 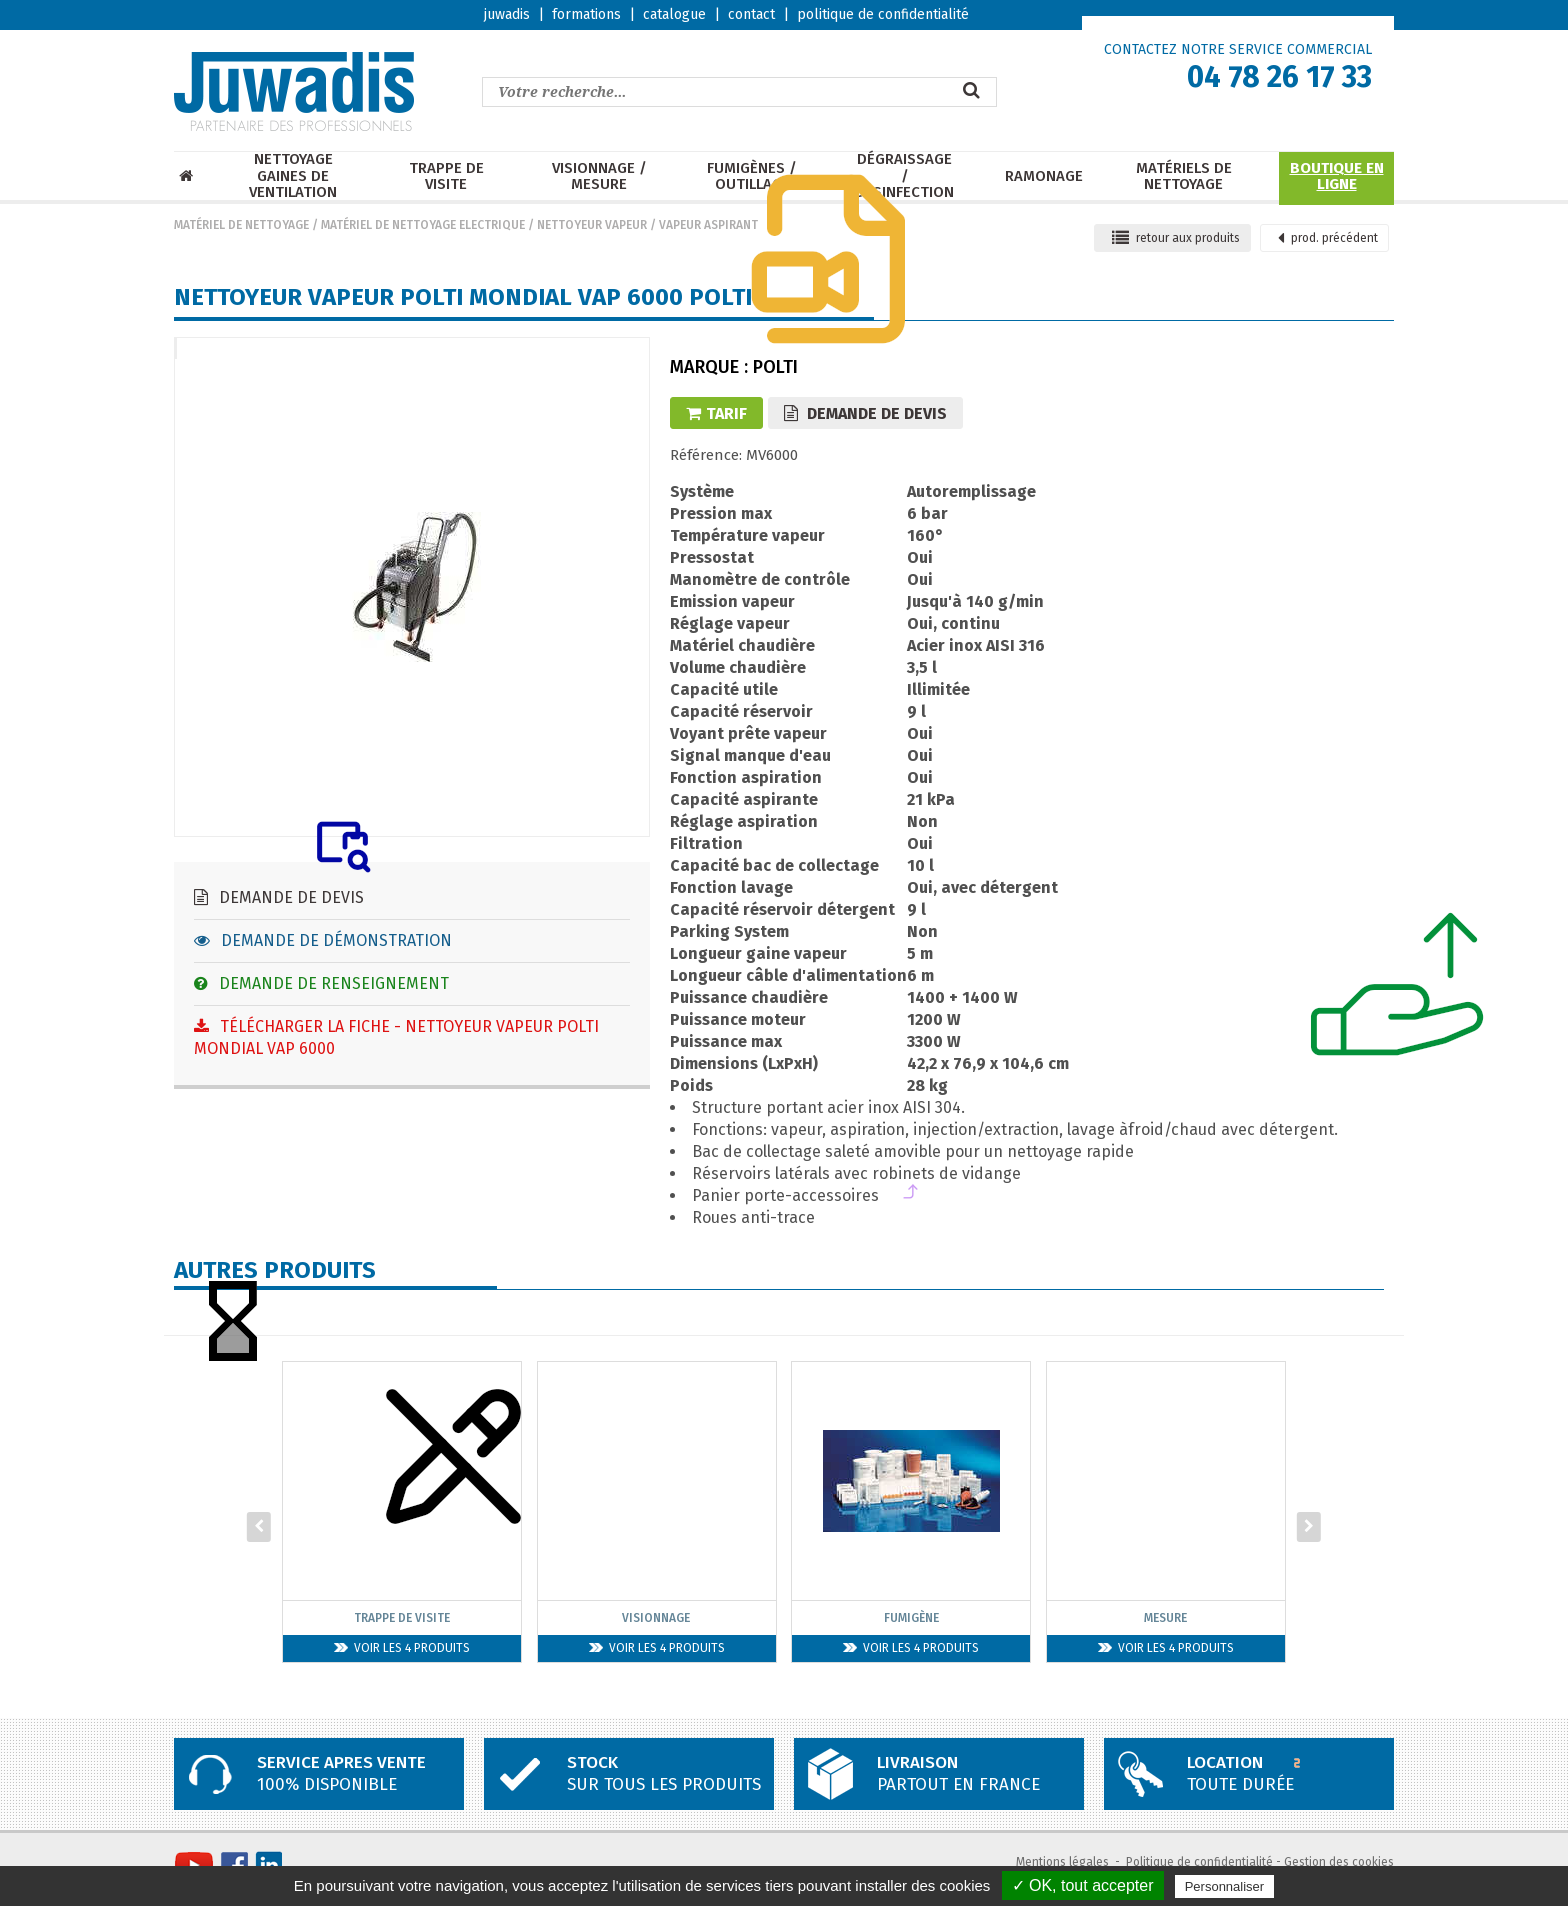 What do you see at coordinates (1297, 1763) in the screenshot?
I see `indicates second item or step in a sequence` at bounding box center [1297, 1763].